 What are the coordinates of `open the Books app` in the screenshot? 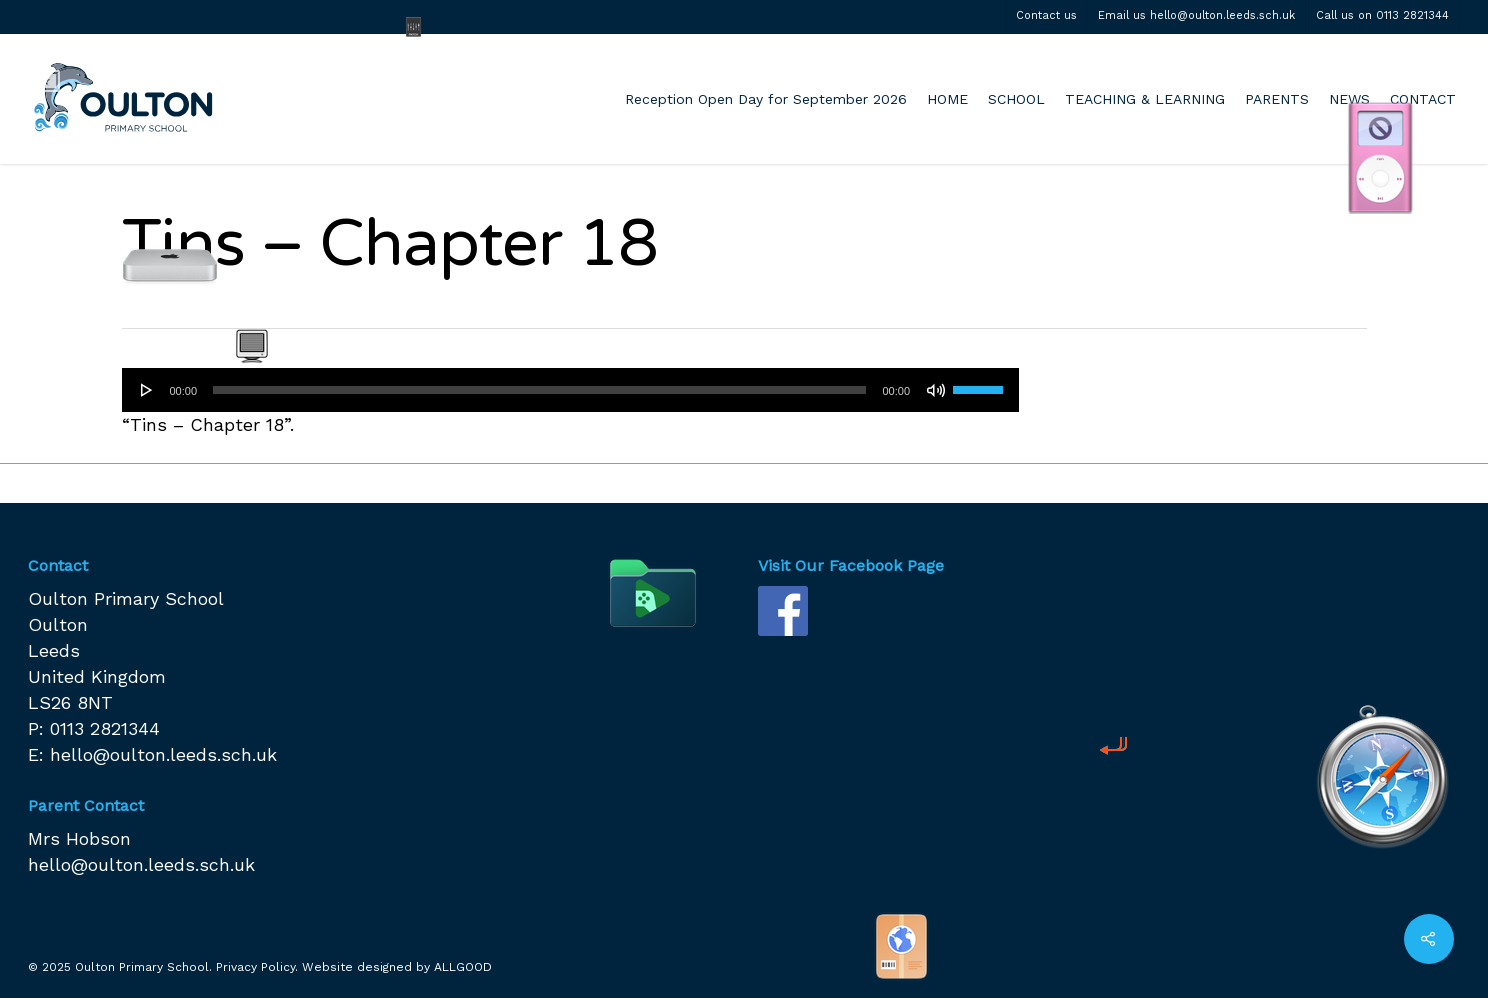 It's located at (538, 881).